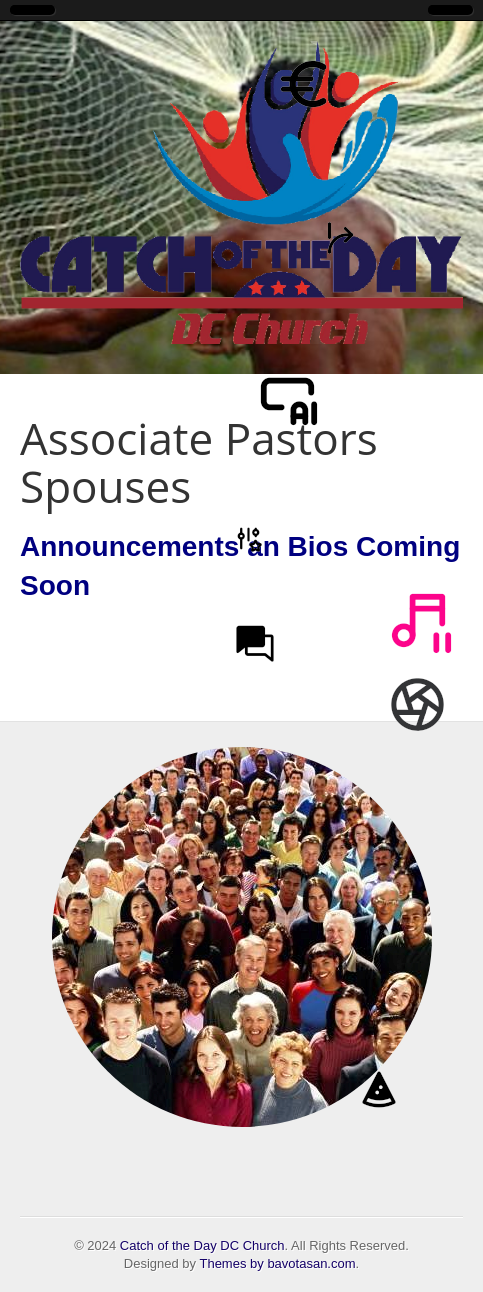 This screenshot has width=483, height=1292. Describe the element at coordinates (379, 1089) in the screenshot. I see `order pizza or food delivery` at that location.